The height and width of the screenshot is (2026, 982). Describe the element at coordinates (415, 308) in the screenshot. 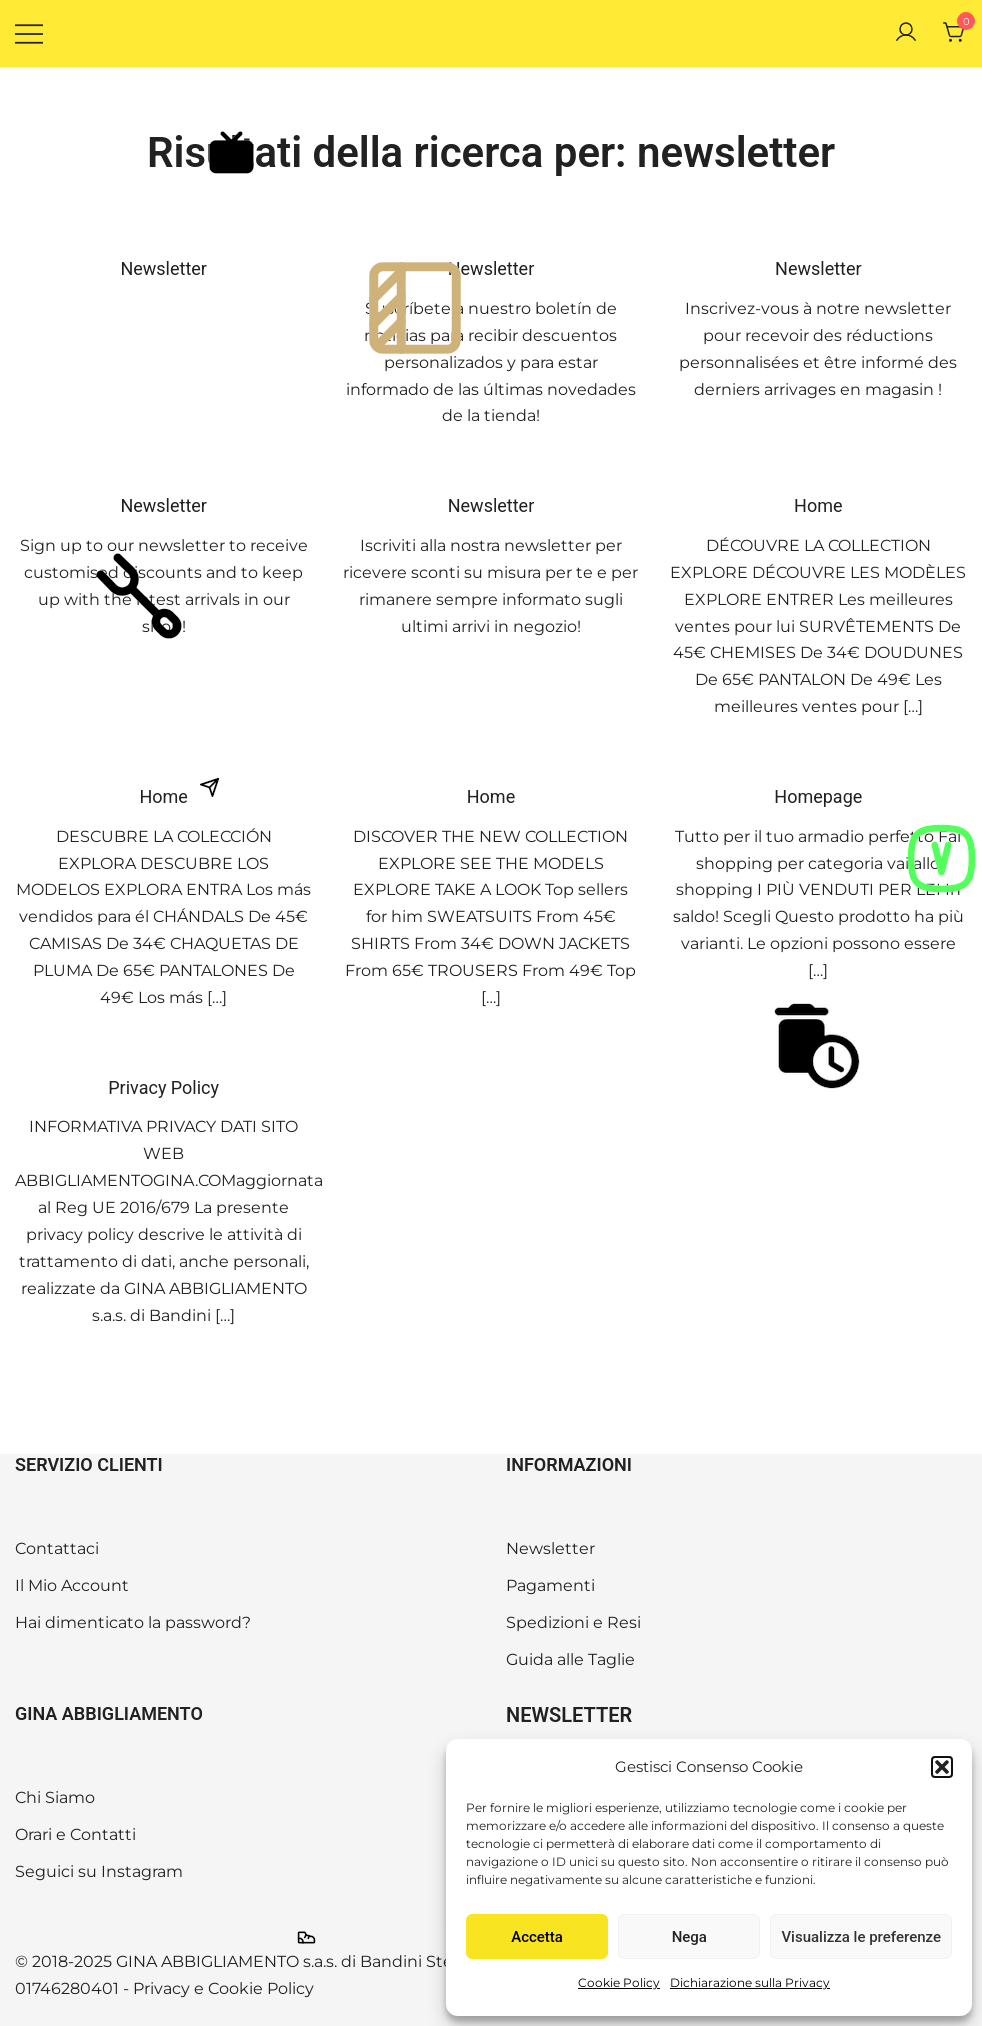

I see `freeze the left column in a spreadsheet` at that location.